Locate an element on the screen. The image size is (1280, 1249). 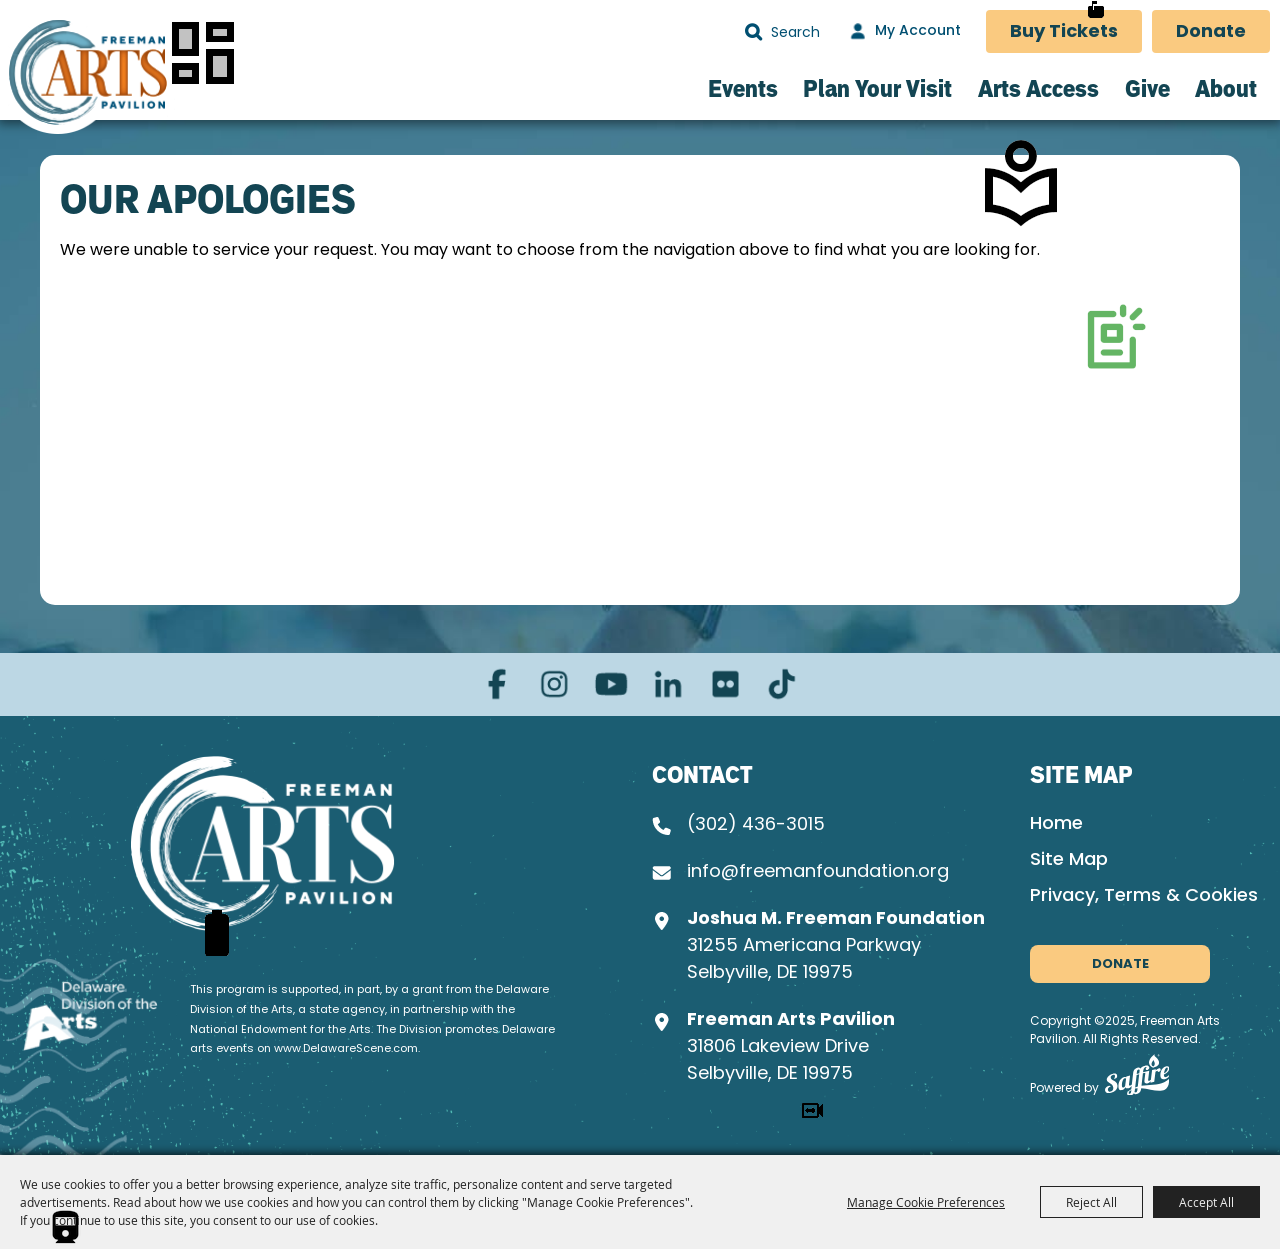
access your dashboard overview is located at coordinates (203, 53).